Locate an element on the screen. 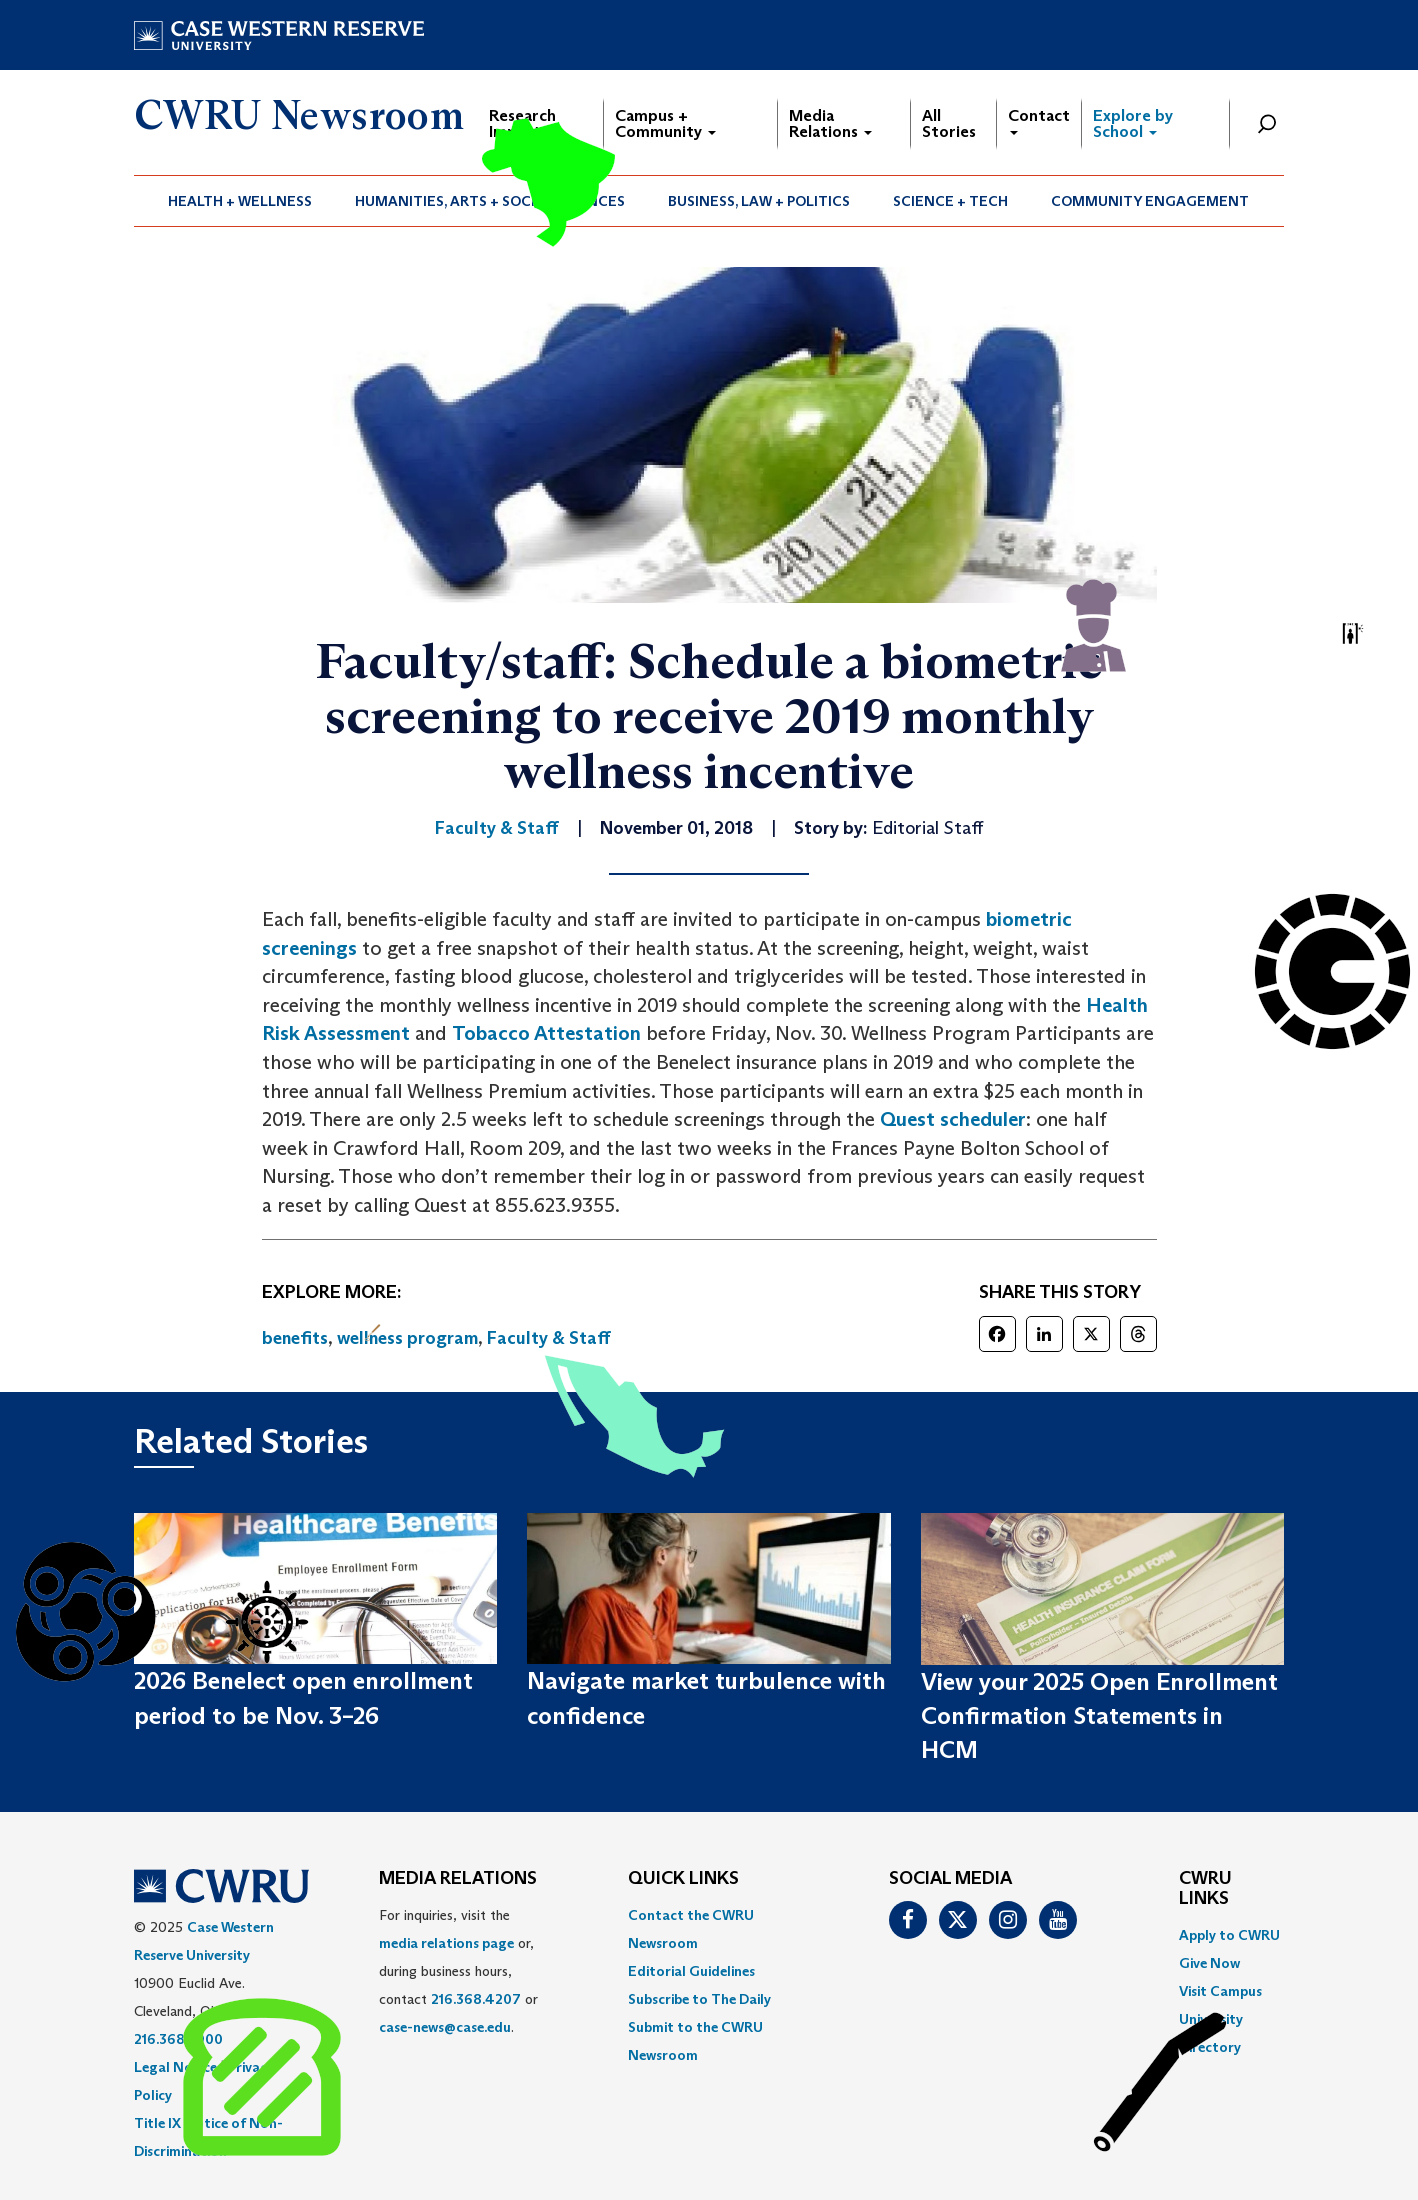  represents balance or harmony in gameplay is located at coordinates (86, 1612).